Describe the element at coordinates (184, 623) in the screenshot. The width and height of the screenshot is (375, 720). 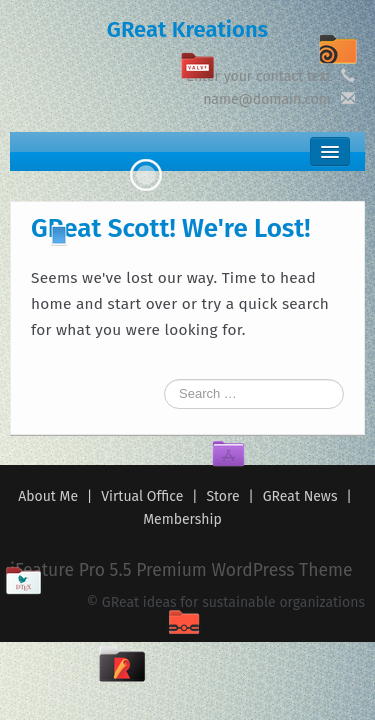
I see `open folder containing cherish ball pokémon or event pokémon` at that location.